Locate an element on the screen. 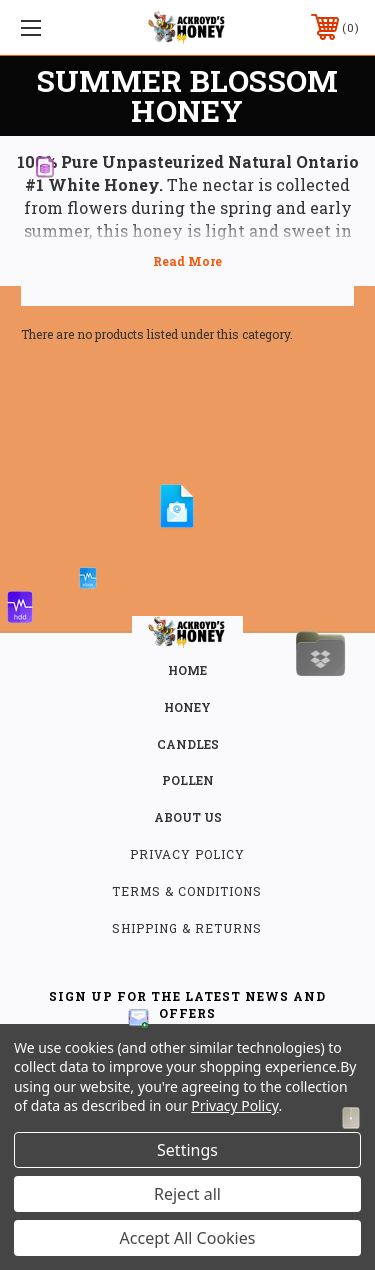  compose a new email message is located at coordinates (138, 1017).